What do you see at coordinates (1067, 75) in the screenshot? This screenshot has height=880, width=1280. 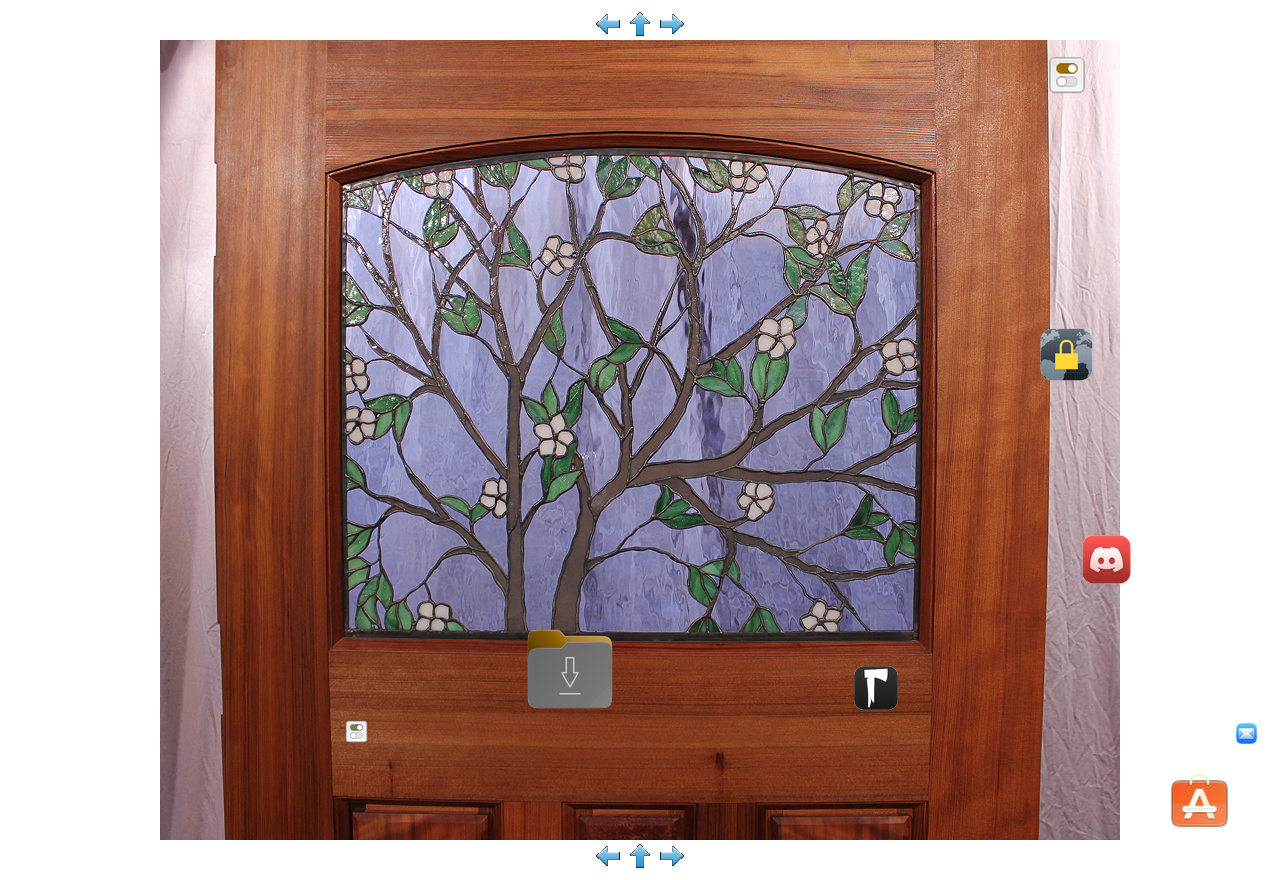 I see `open gnome tweaks settings` at bounding box center [1067, 75].